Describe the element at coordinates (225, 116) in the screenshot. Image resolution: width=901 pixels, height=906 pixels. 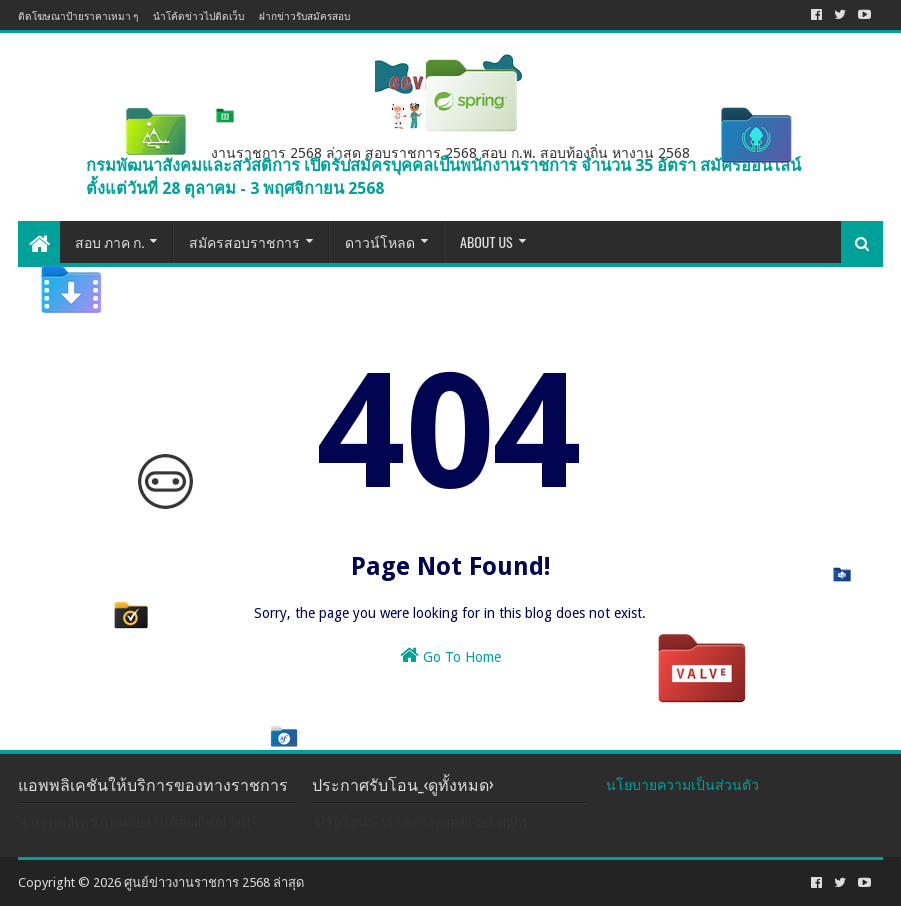
I see `open folder containing Google Sheets files` at that location.